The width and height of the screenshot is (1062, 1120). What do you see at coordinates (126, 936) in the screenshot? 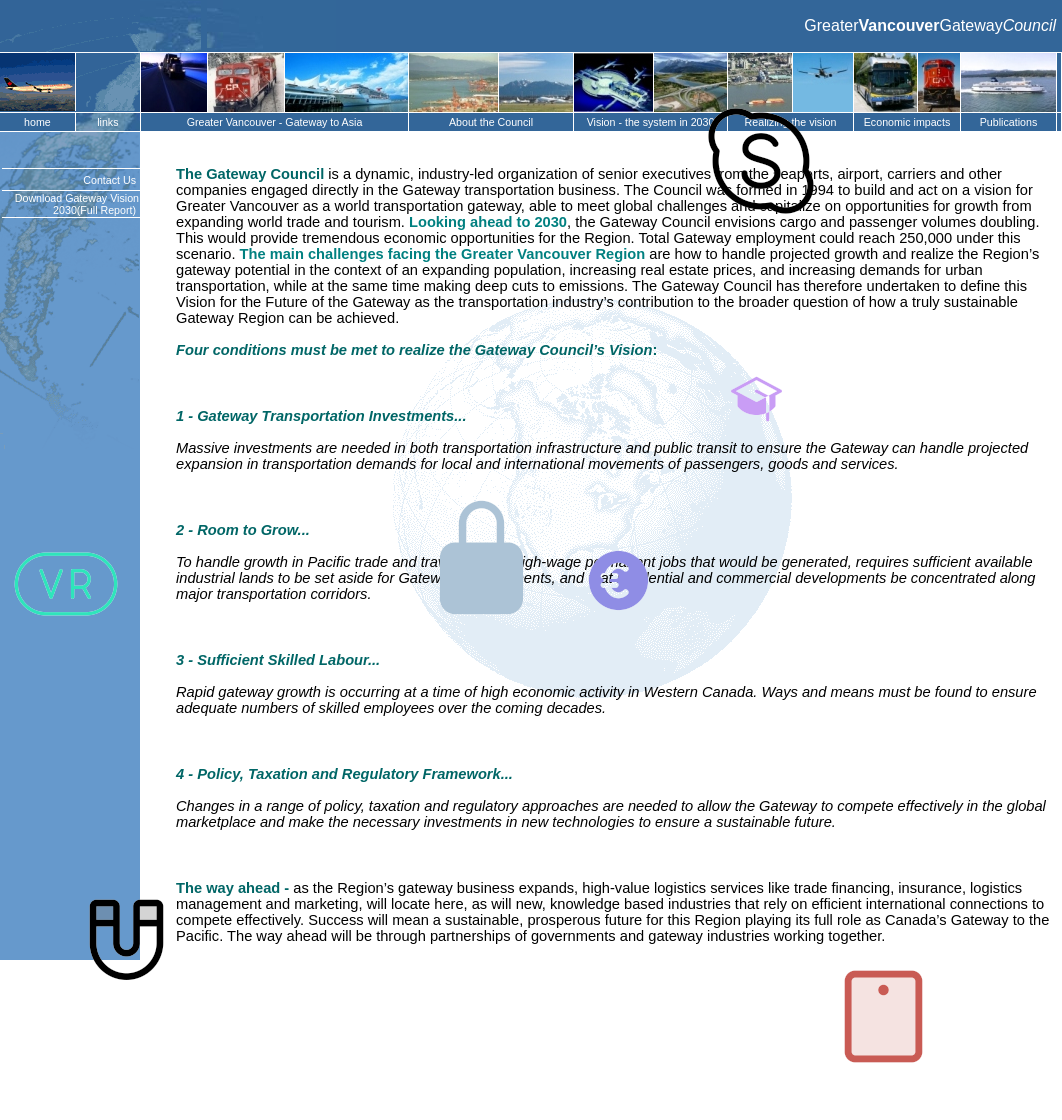
I see `activate magnetic snap or alignment tool` at bounding box center [126, 936].